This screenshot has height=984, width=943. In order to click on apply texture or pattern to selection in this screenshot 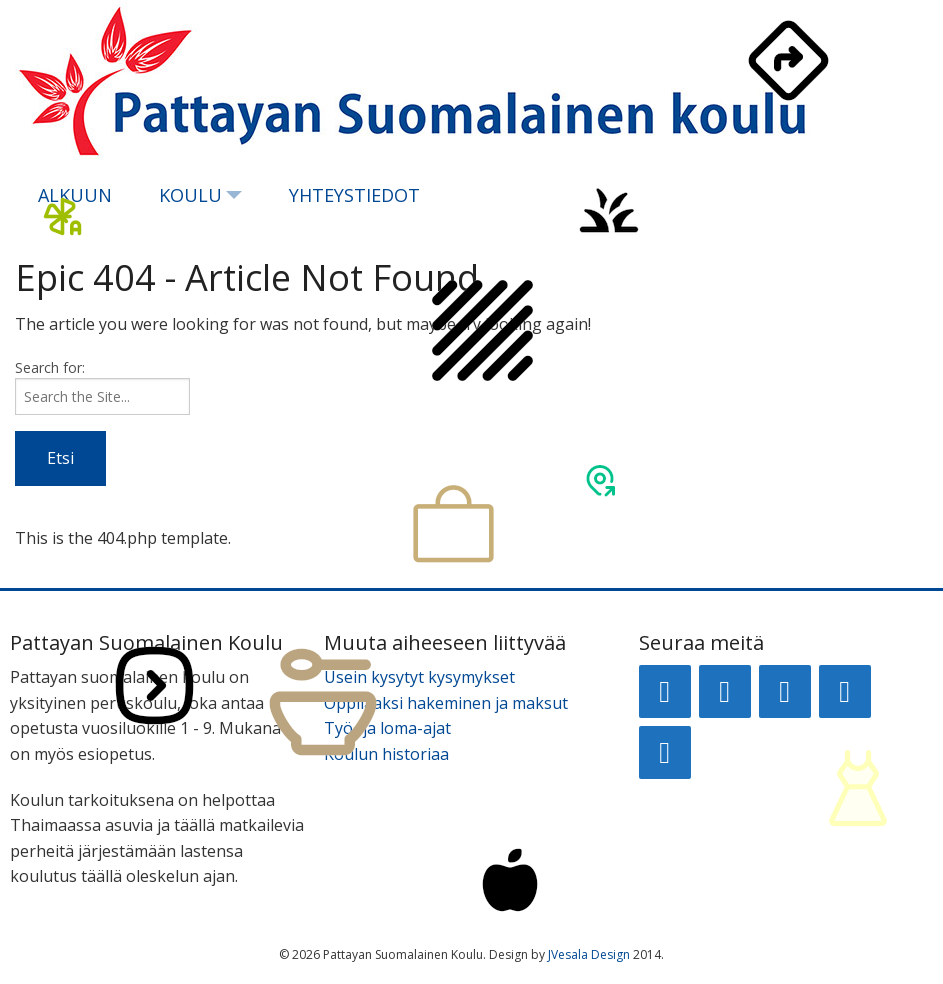, I will do `click(482, 330)`.